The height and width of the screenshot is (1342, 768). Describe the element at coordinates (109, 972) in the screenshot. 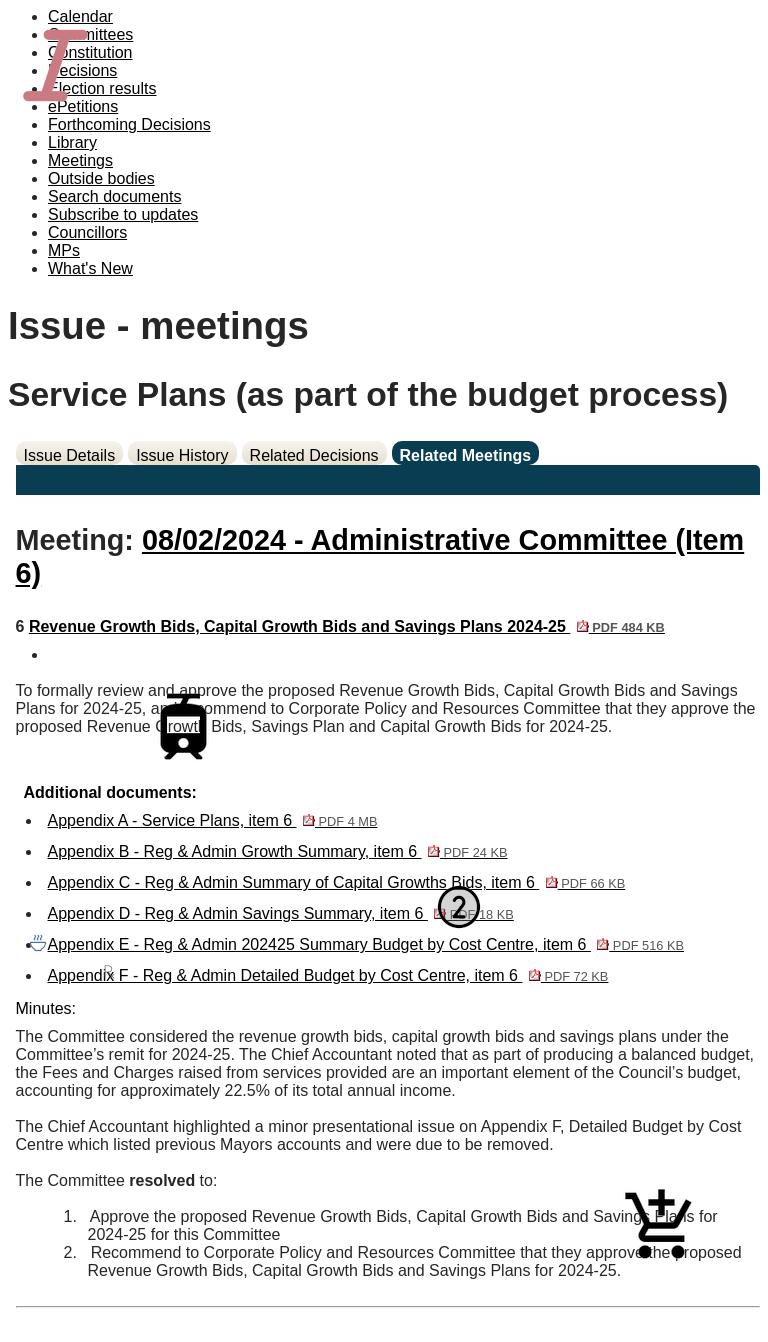

I see `view prescription details` at that location.